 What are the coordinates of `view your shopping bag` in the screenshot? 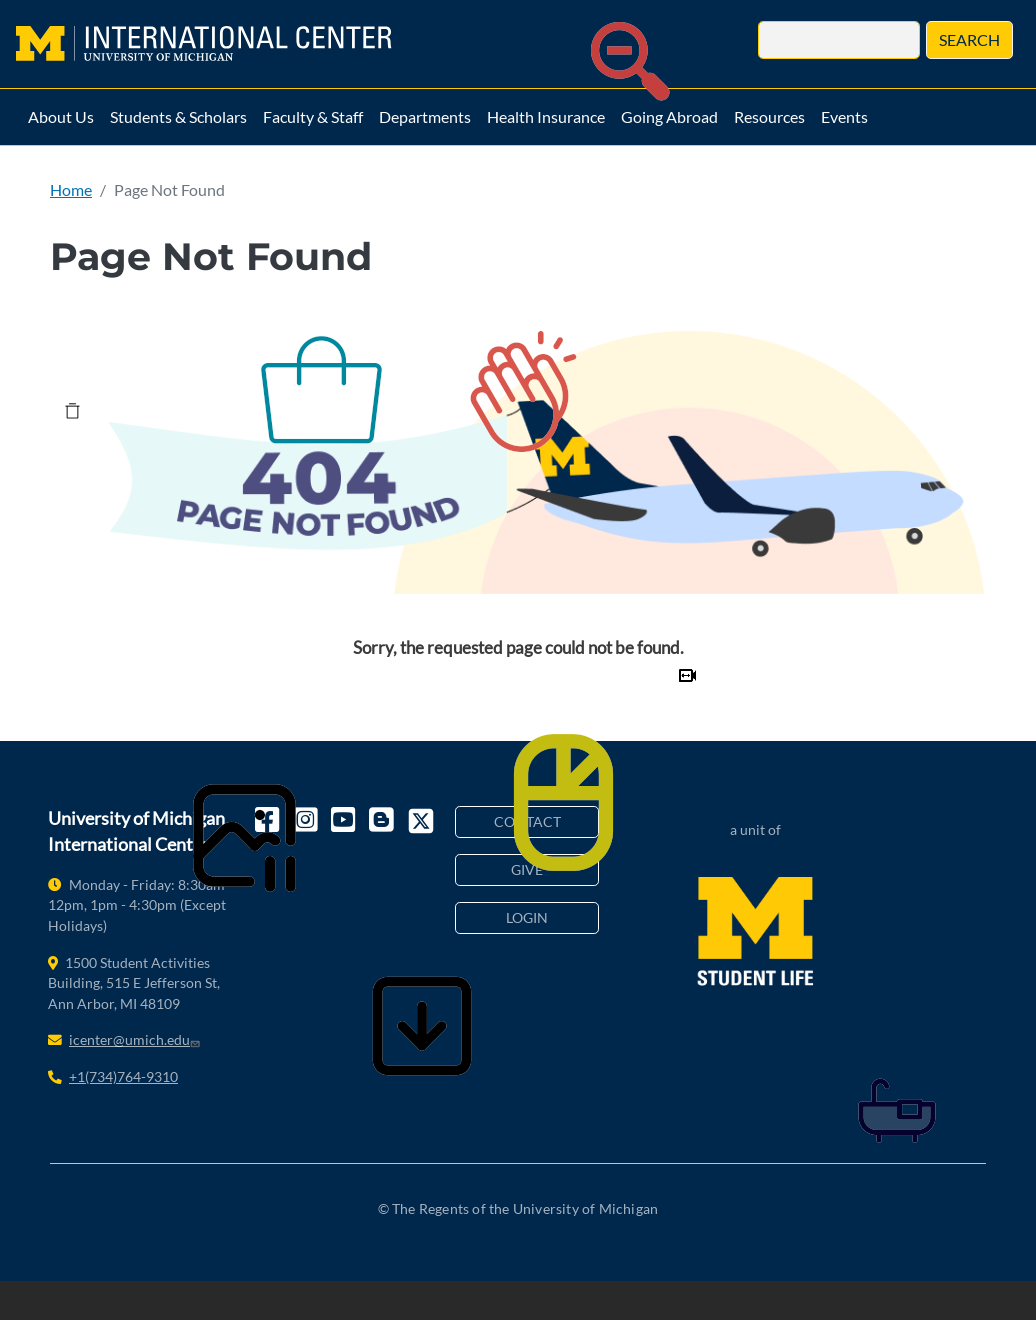 It's located at (321, 396).